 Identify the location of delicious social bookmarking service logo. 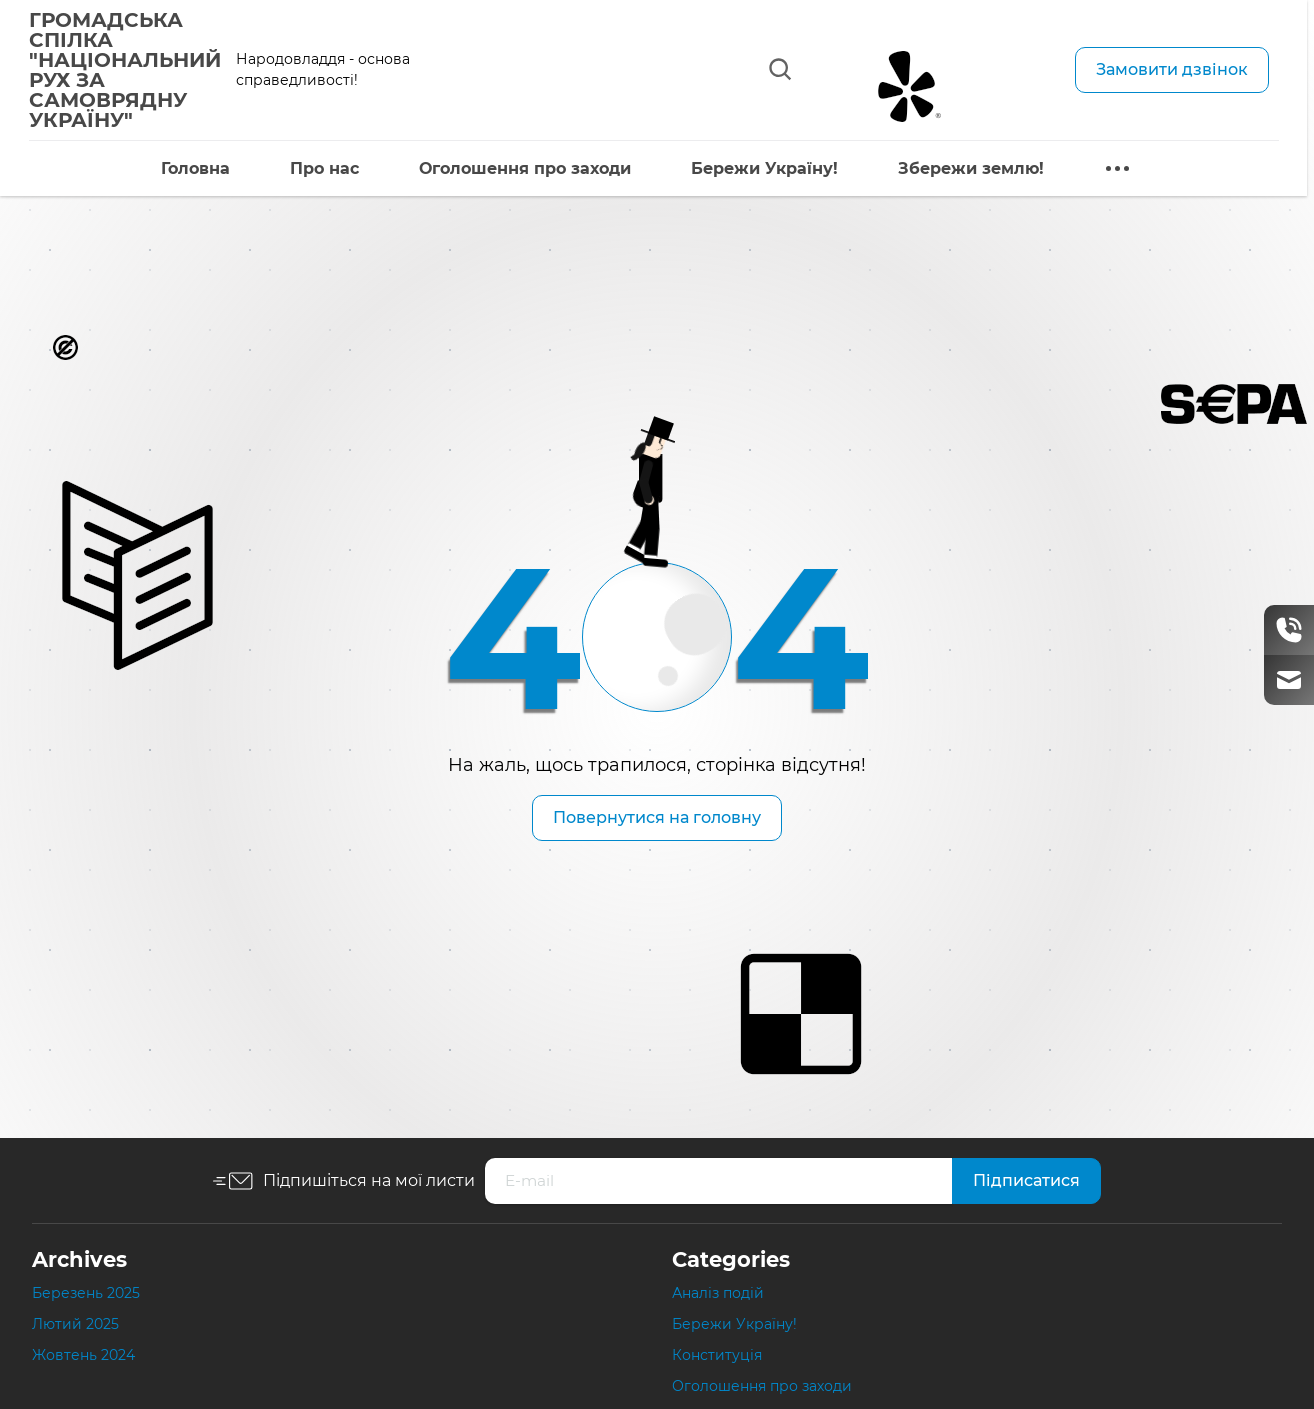
(801, 1014).